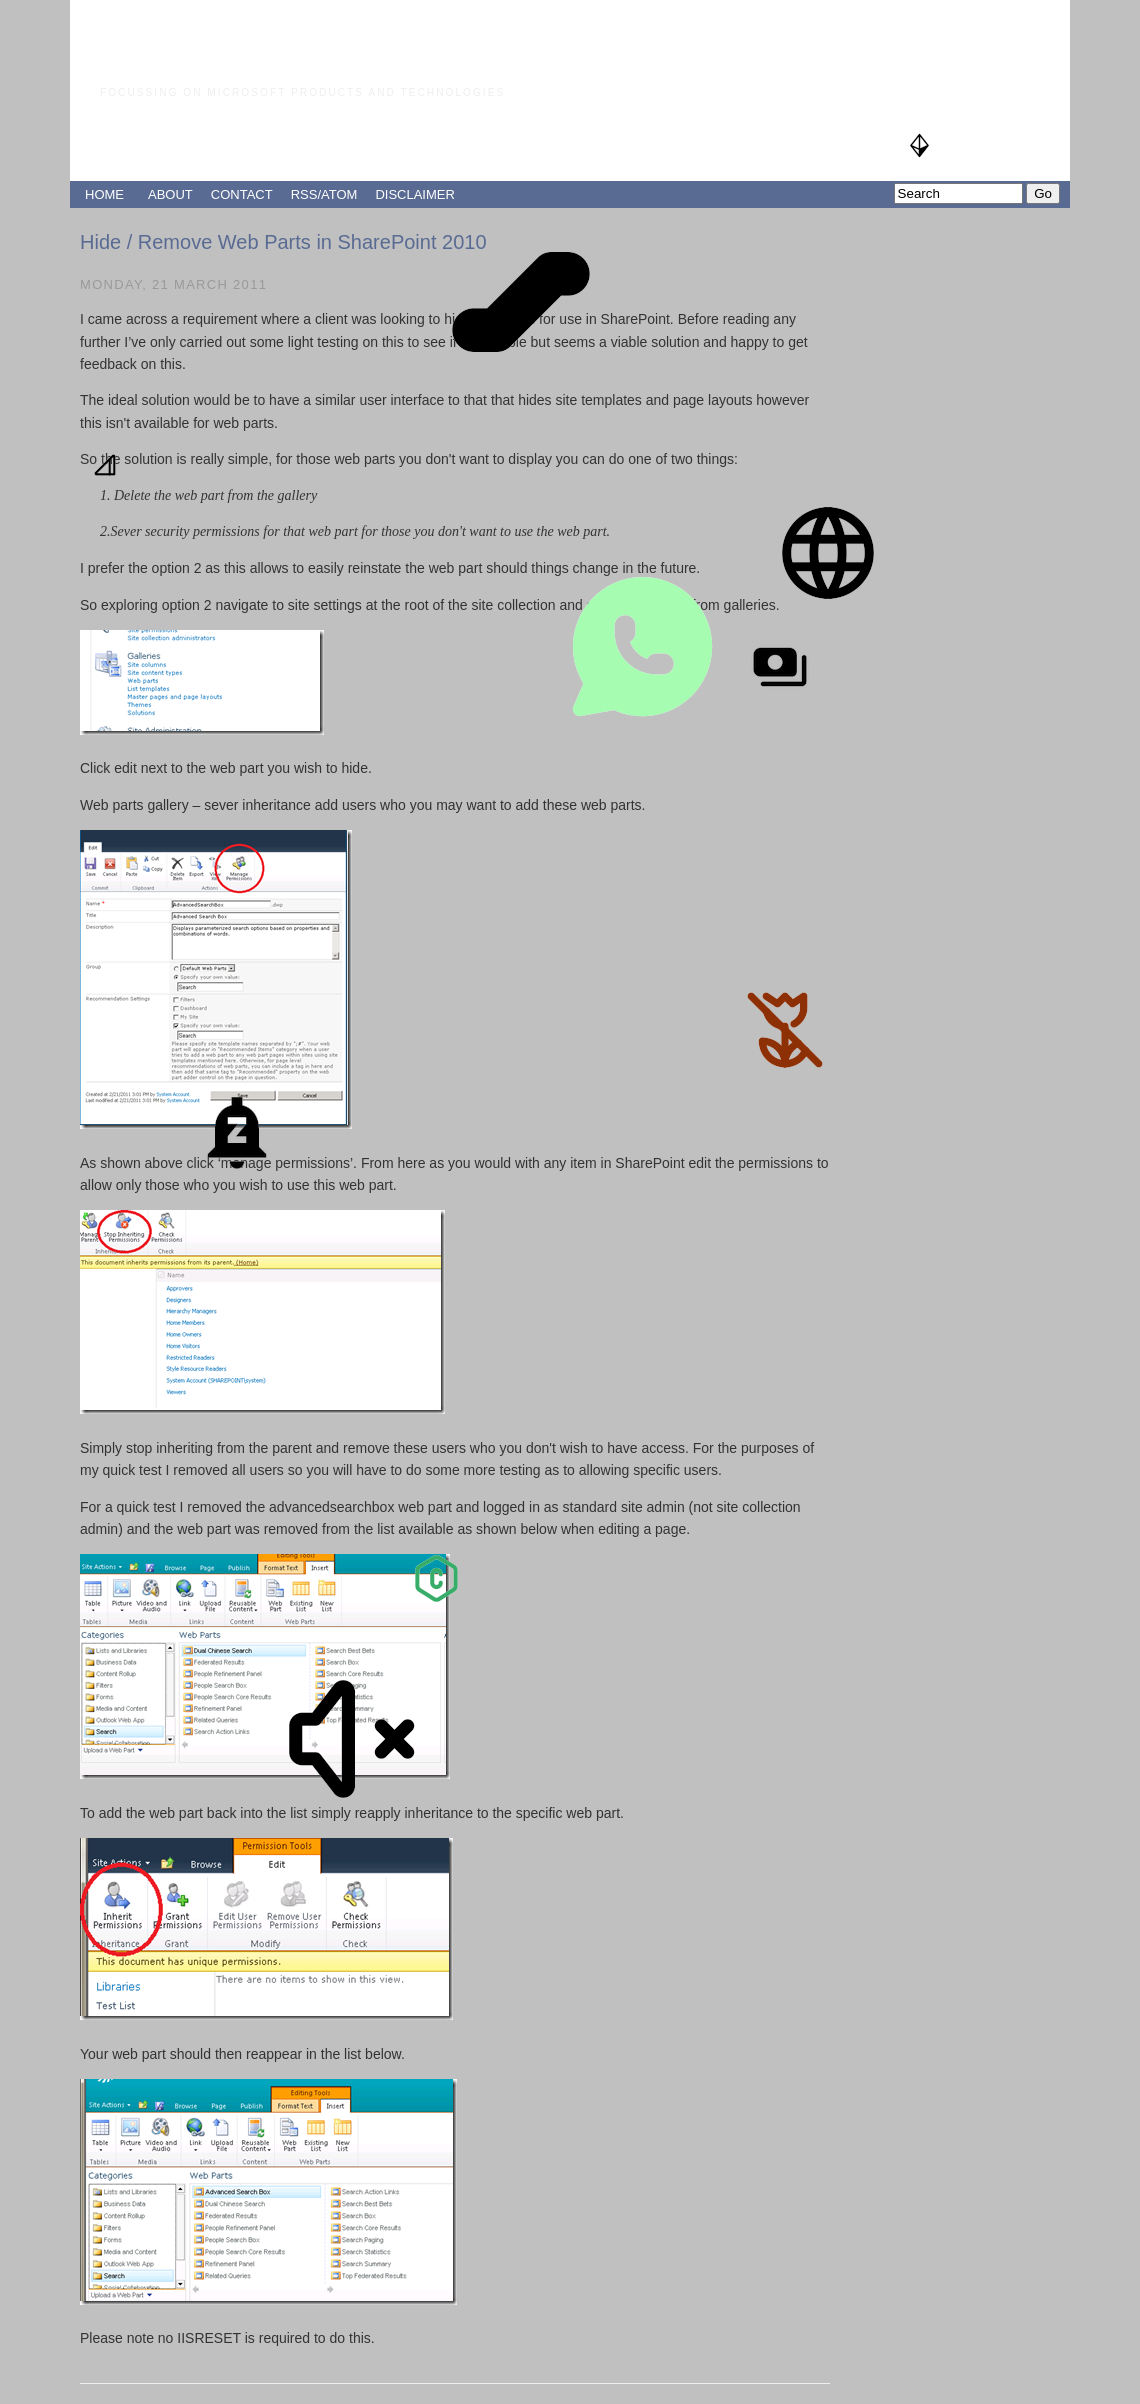  What do you see at coordinates (919, 145) in the screenshot?
I see `view ethereum wallet balance` at bounding box center [919, 145].